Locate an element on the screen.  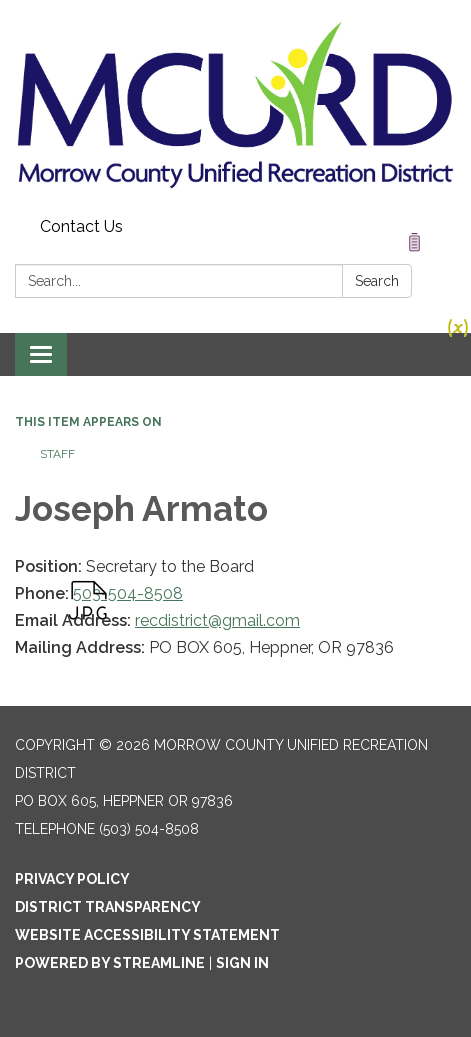
represents a variable or dynamic value in code is located at coordinates (458, 328).